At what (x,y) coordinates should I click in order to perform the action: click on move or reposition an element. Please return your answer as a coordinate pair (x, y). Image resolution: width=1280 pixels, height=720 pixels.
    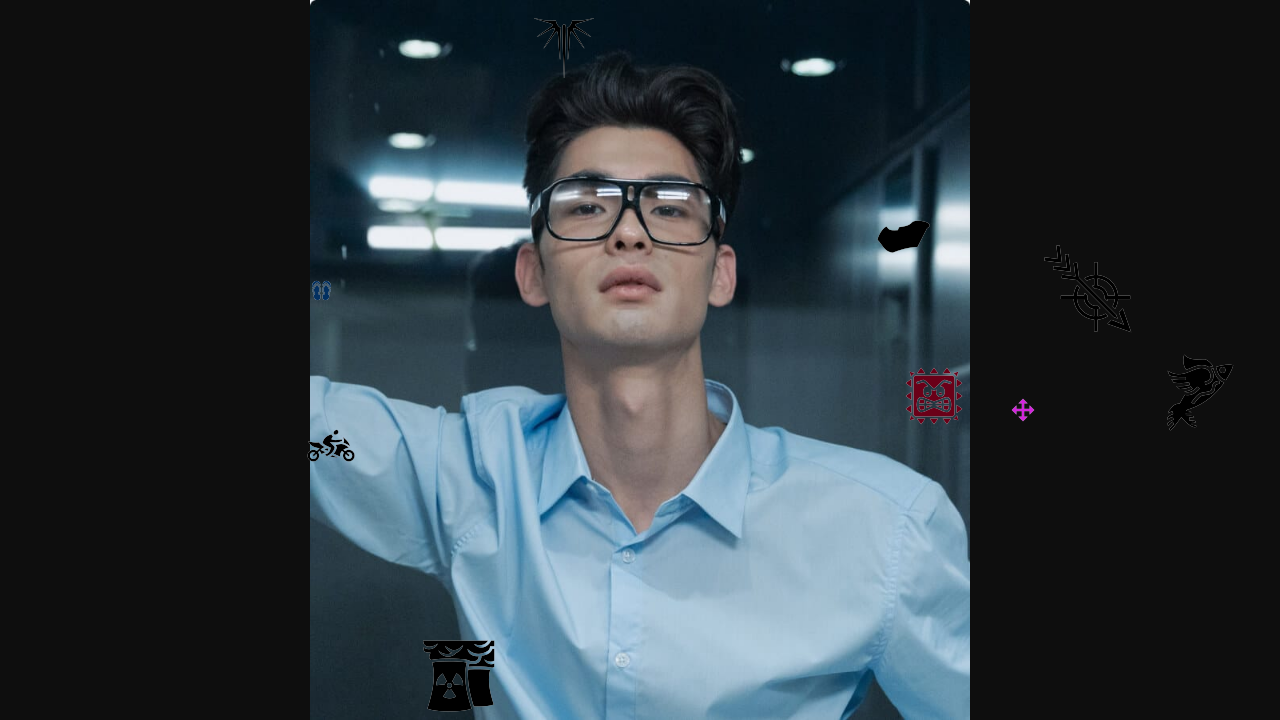
    Looking at the image, I should click on (1023, 410).